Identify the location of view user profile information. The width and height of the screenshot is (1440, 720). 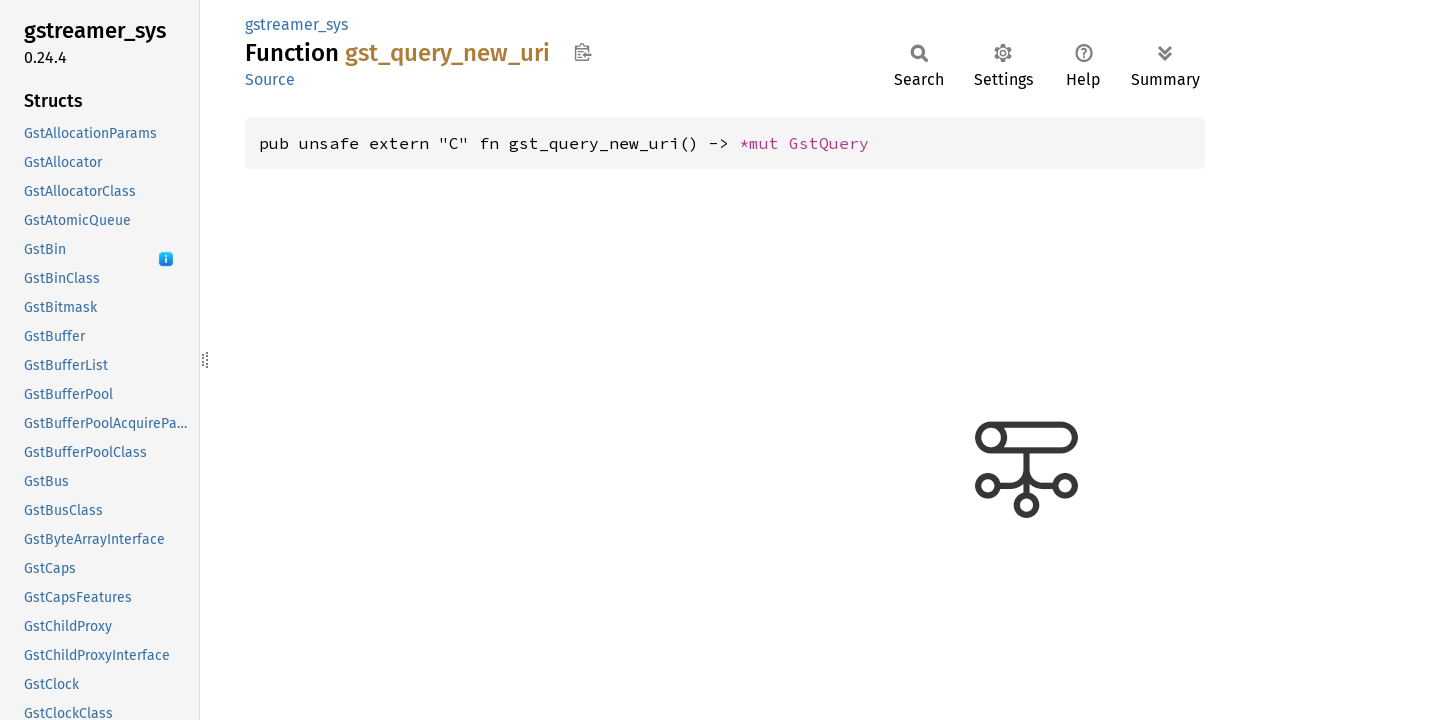
(166, 259).